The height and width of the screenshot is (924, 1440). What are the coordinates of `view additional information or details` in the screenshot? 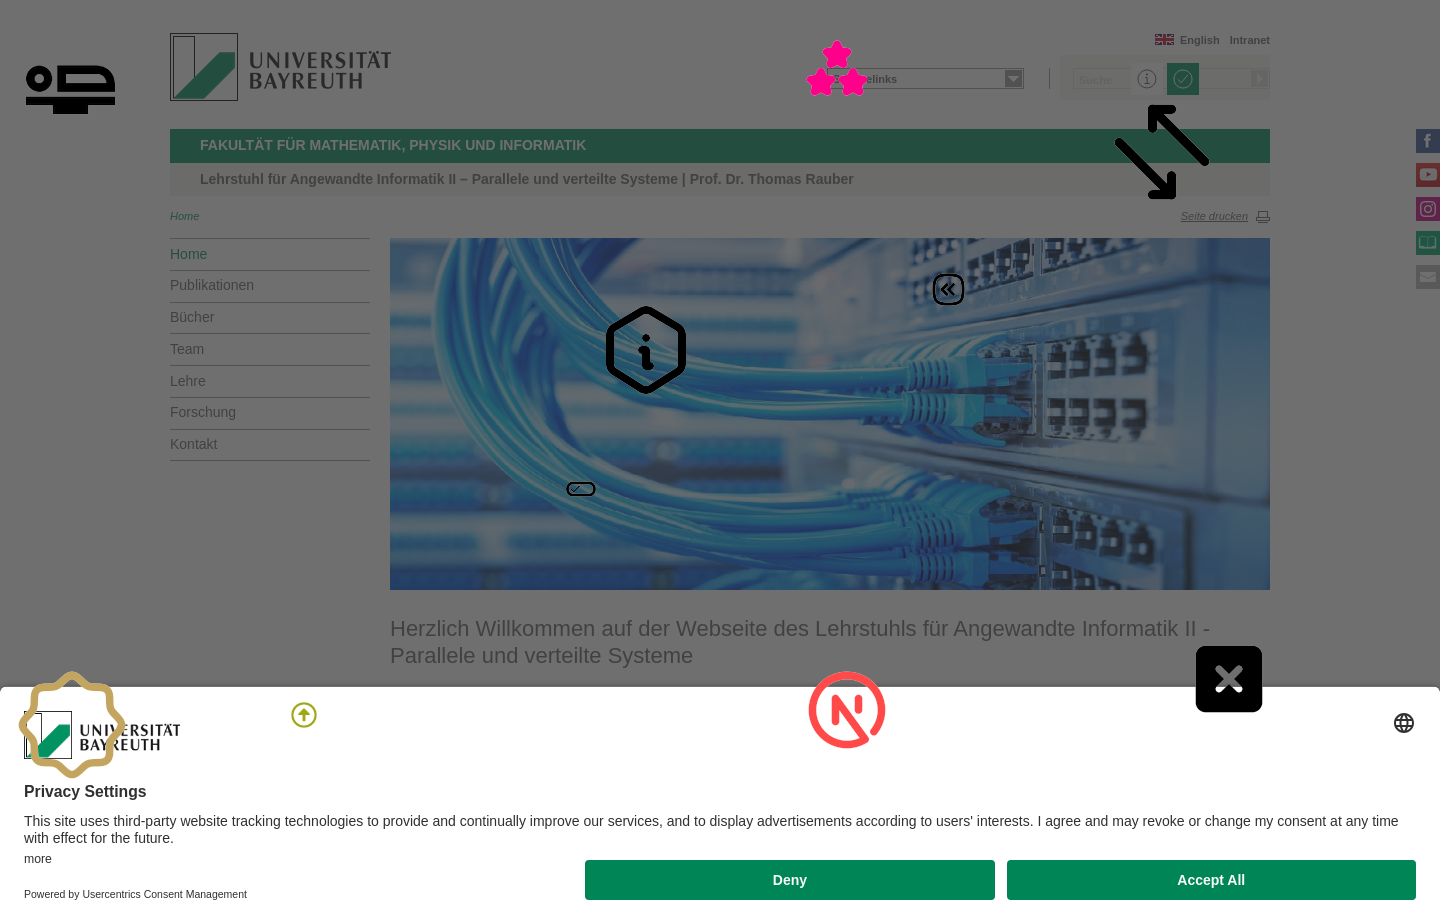 It's located at (646, 350).